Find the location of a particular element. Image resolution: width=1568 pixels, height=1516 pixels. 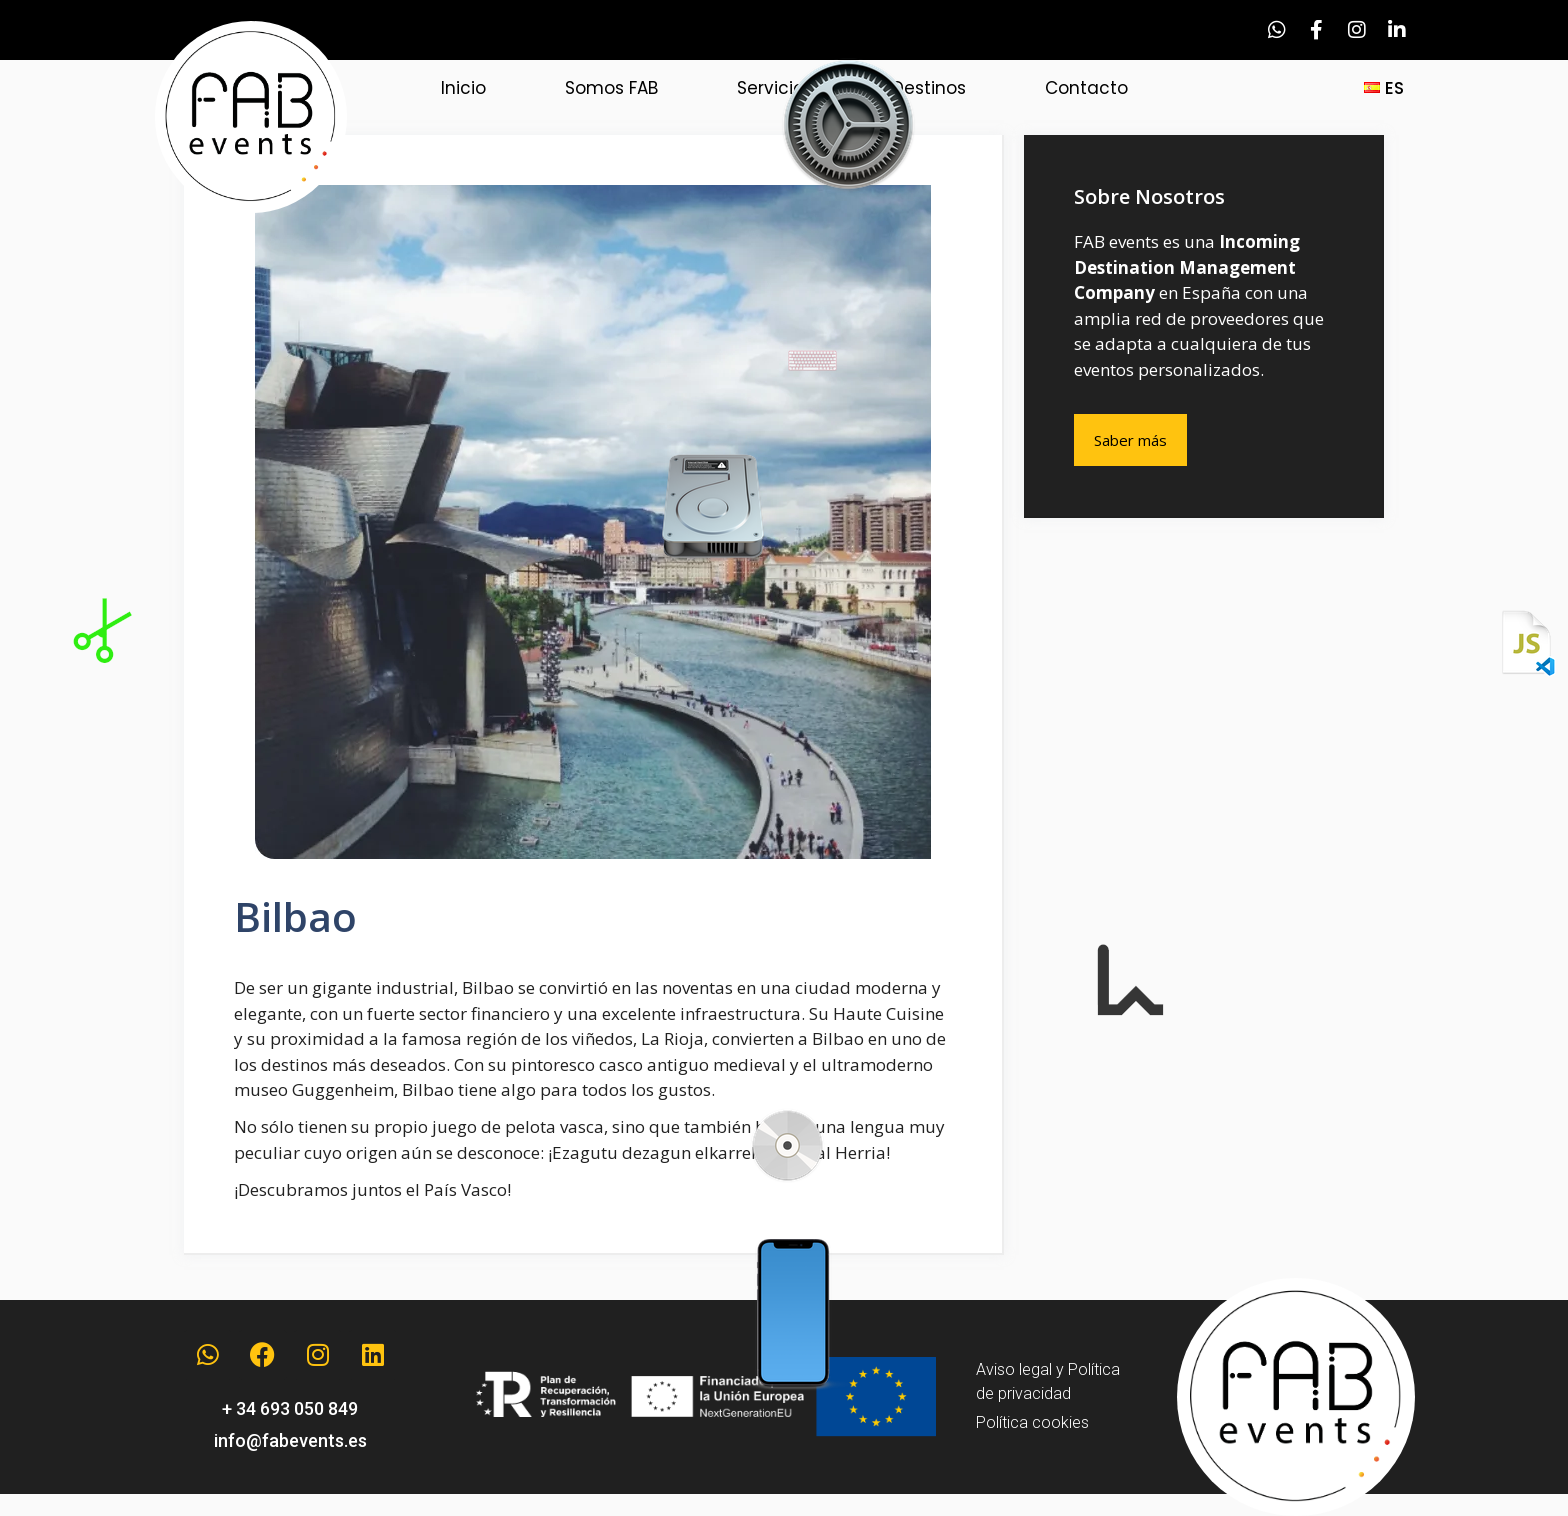

launch the nibbles snake game is located at coordinates (1130, 982).